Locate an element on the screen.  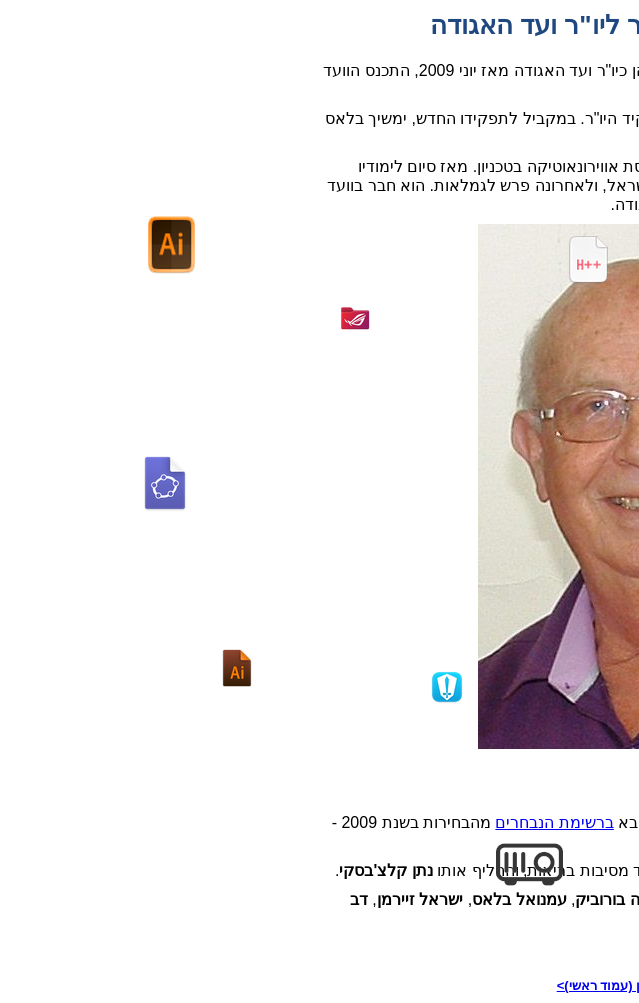
connect to an external projector or display is located at coordinates (529, 864).